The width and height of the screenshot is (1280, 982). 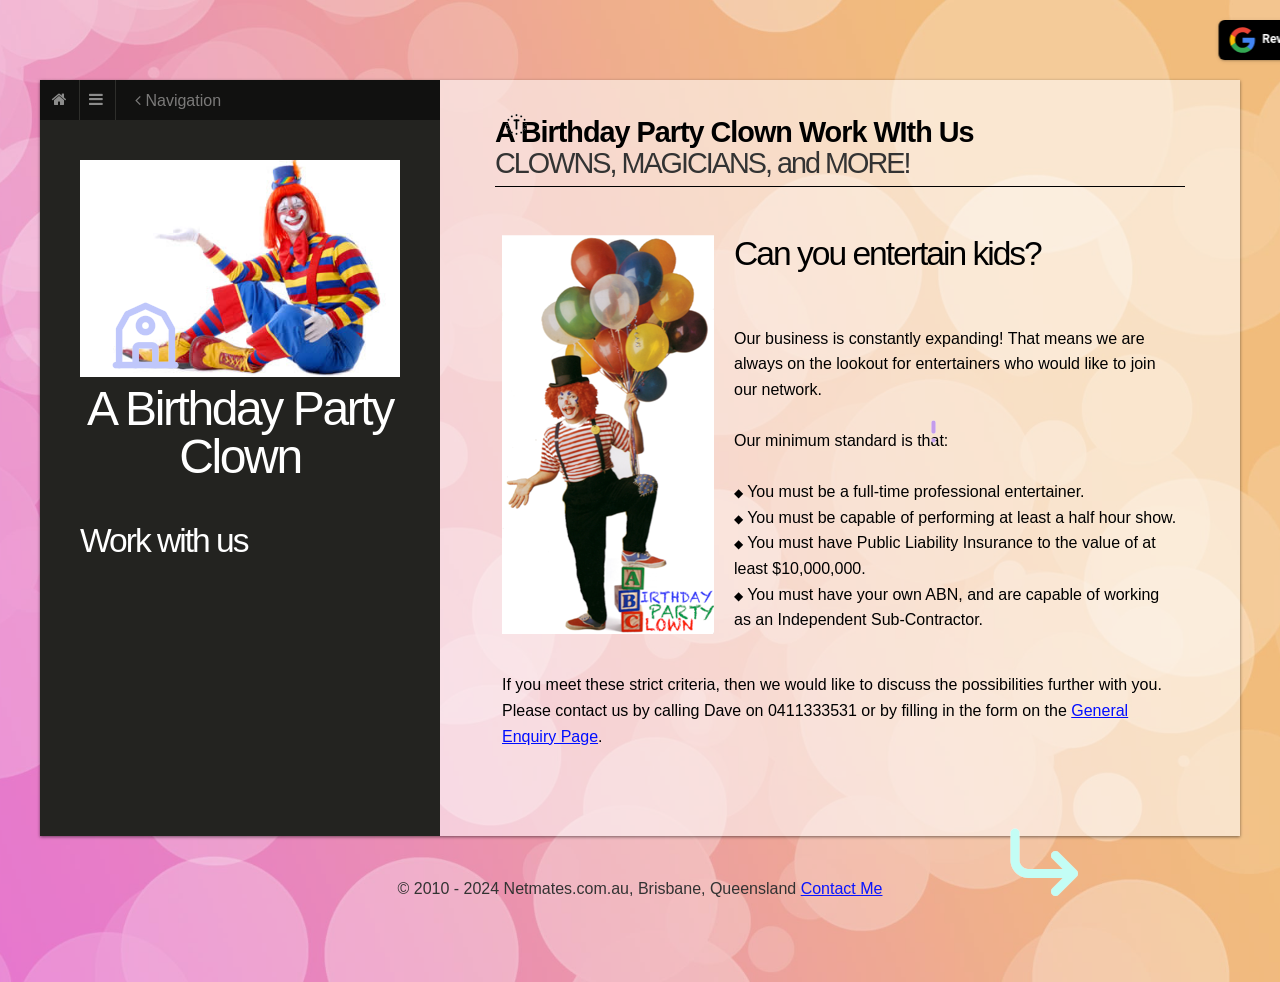 What do you see at coordinates (1042, 860) in the screenshot?
I see `reply to a message or comment` at bounding box center [1042, 860].